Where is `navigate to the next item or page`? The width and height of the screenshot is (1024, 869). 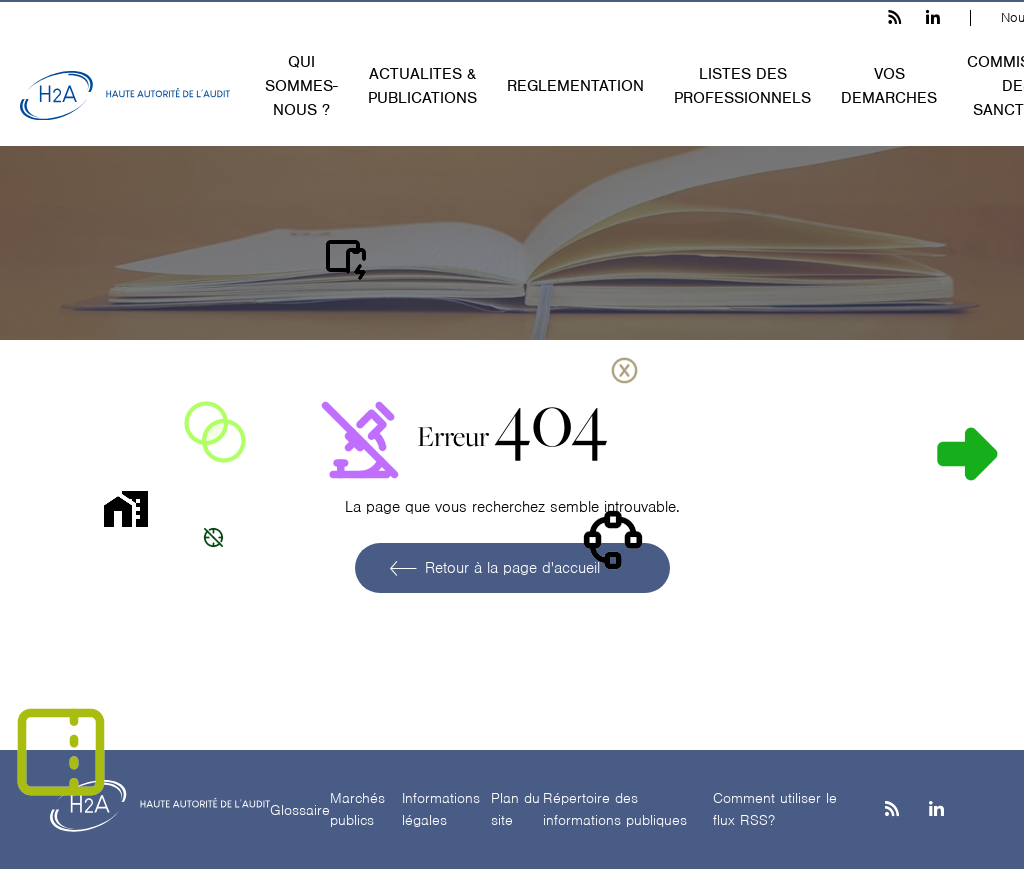
navigate to the next item or page is located at coordinates (968, 454).